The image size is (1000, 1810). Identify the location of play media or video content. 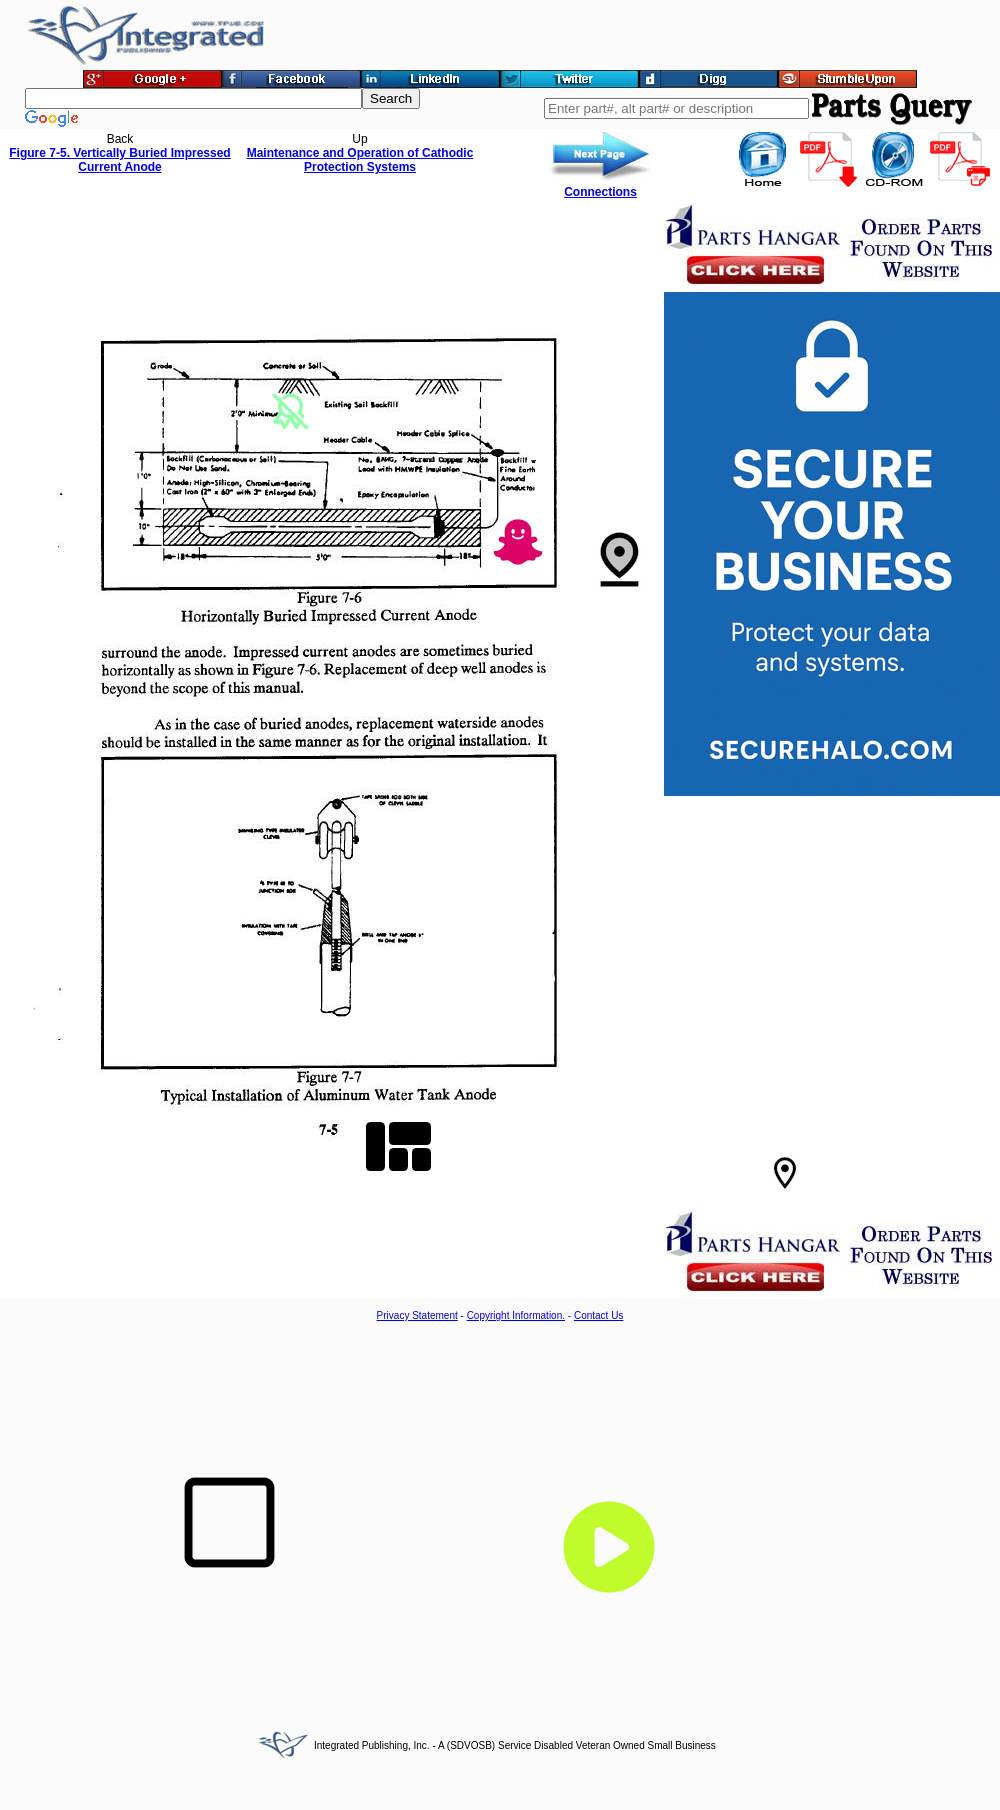
(609, 1547).